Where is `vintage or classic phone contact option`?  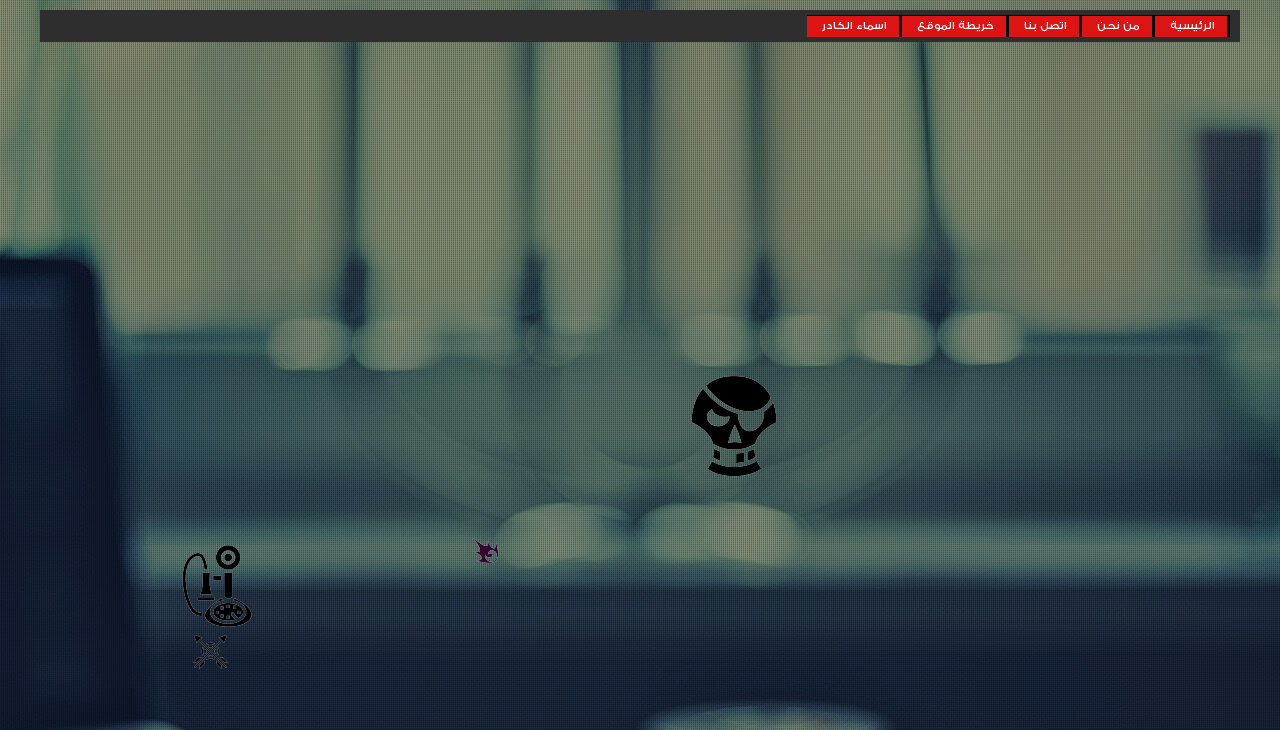
vintage or classic phone contact option is located at coordinates (217, 586).